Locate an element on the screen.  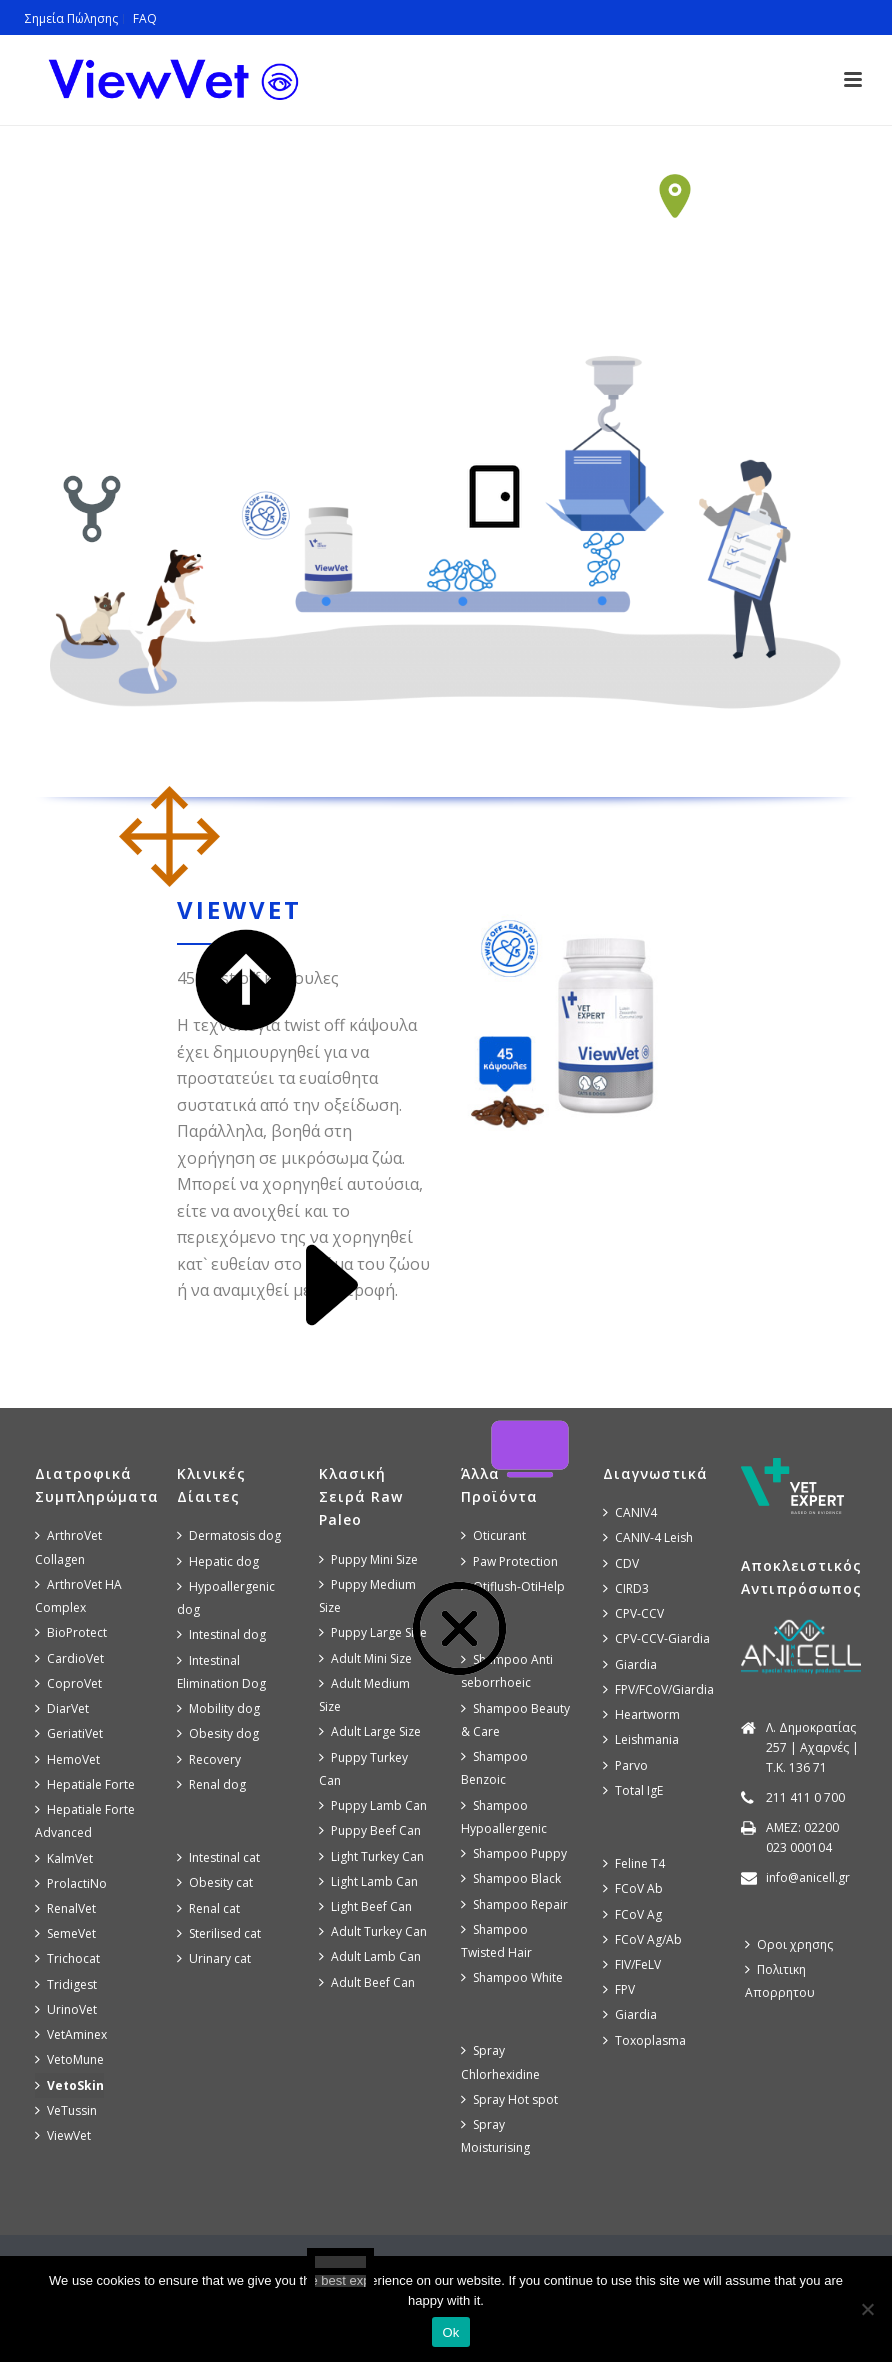
view git branch network or commit history is located at coordinates (92, 509).